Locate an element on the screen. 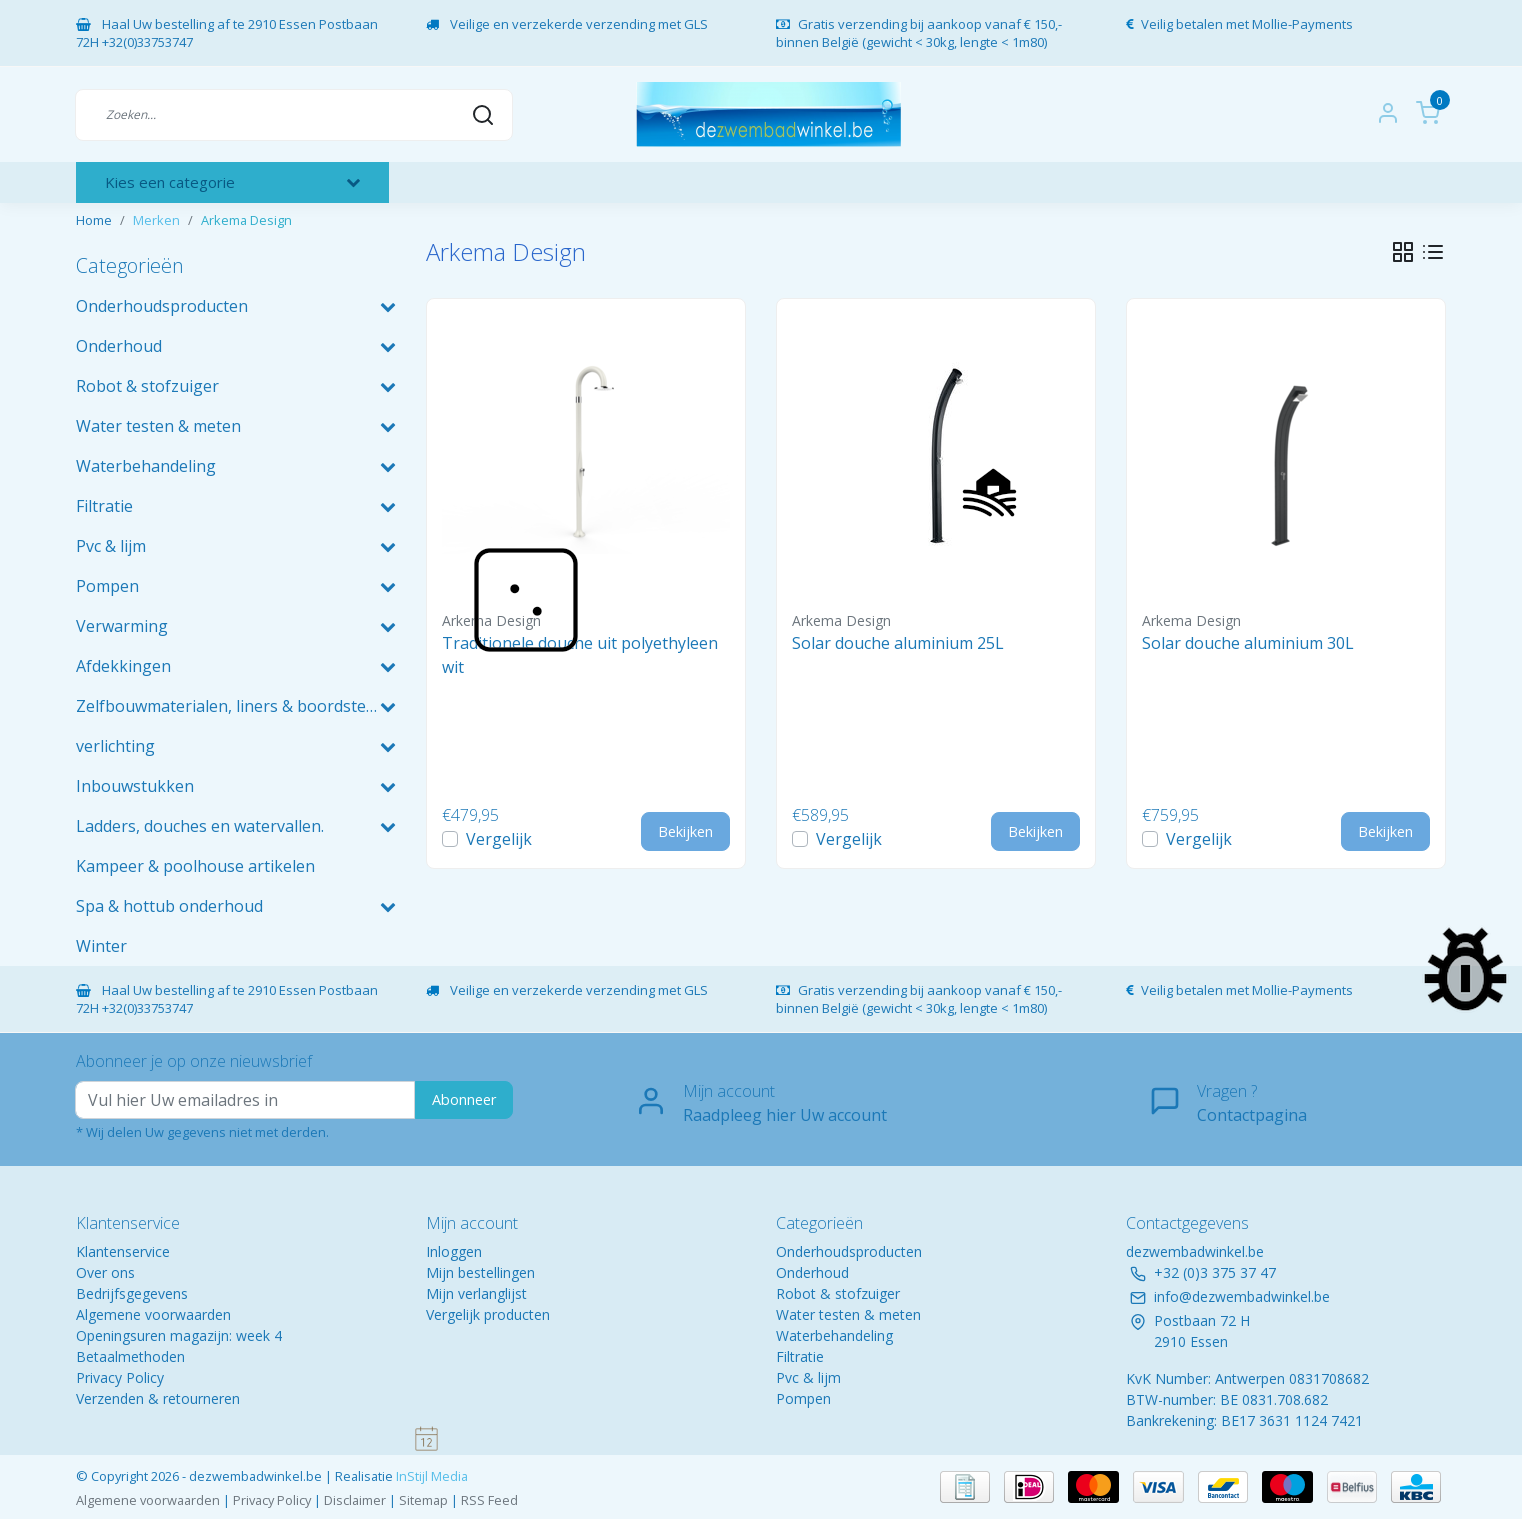 This screenshot has width=1522, height=1519. view calendar or schedule is located at coordinates (426, 1439).